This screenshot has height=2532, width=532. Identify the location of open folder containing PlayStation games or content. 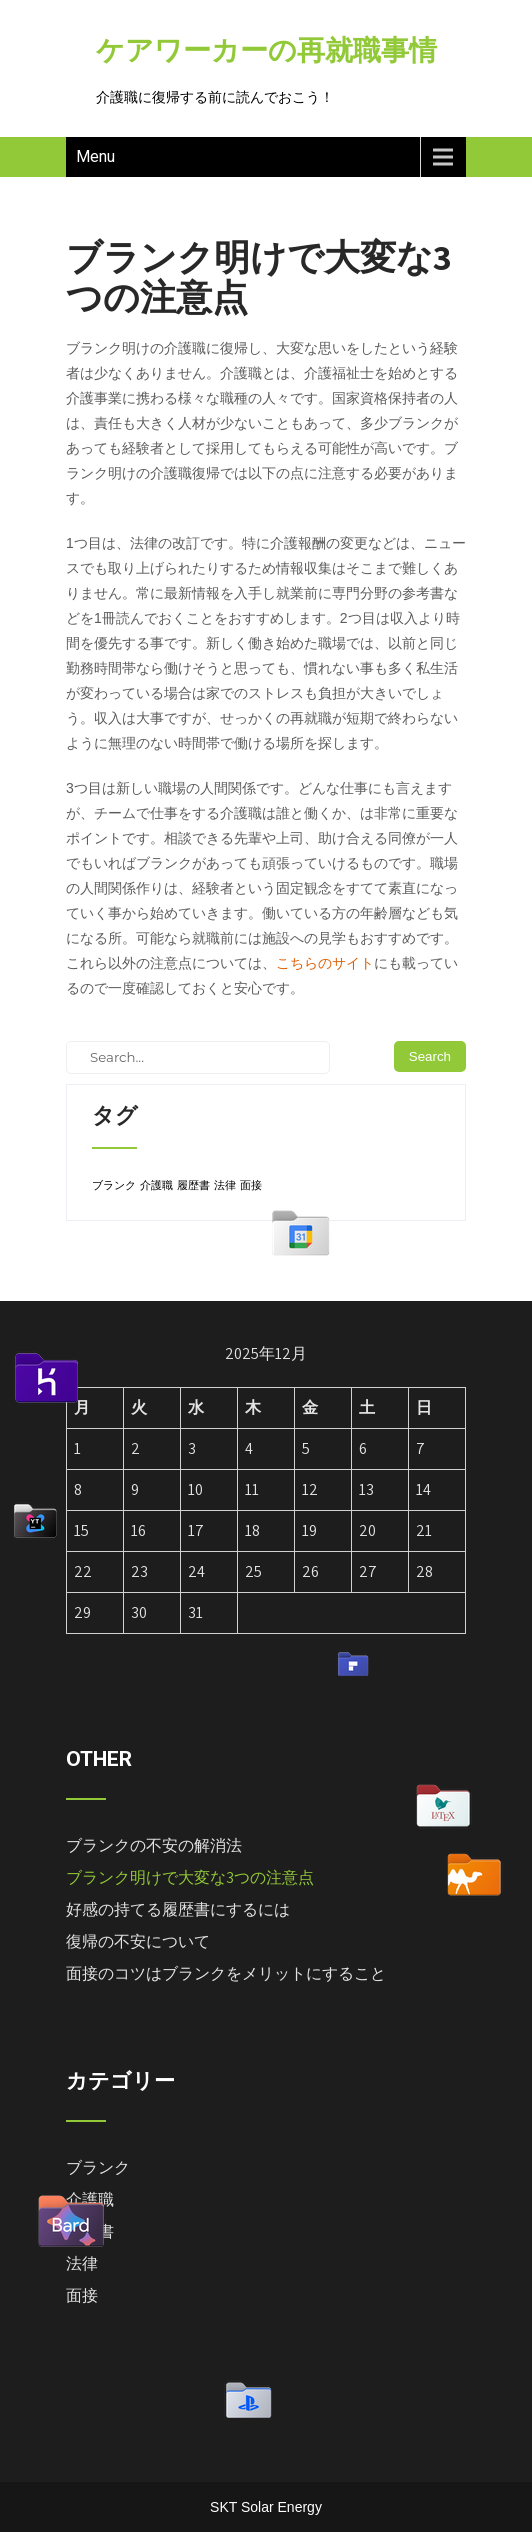
(248, 2401).